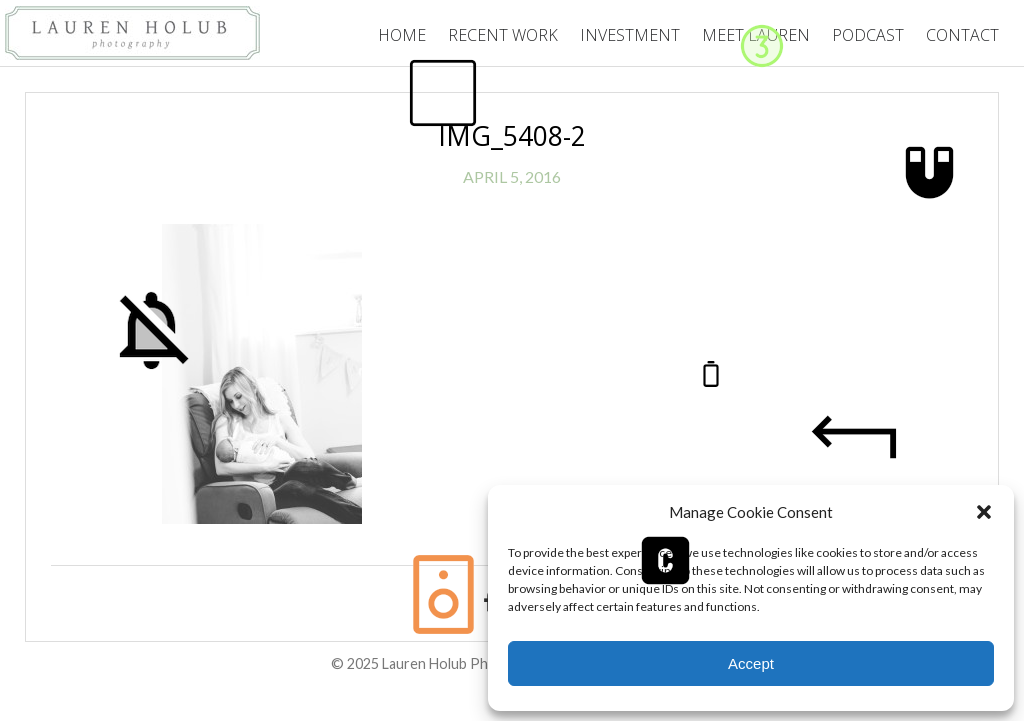 The height and width of the screenshot is (721, 1024). I want to click on indicates a "C" grade or rating, so click(665, 560).